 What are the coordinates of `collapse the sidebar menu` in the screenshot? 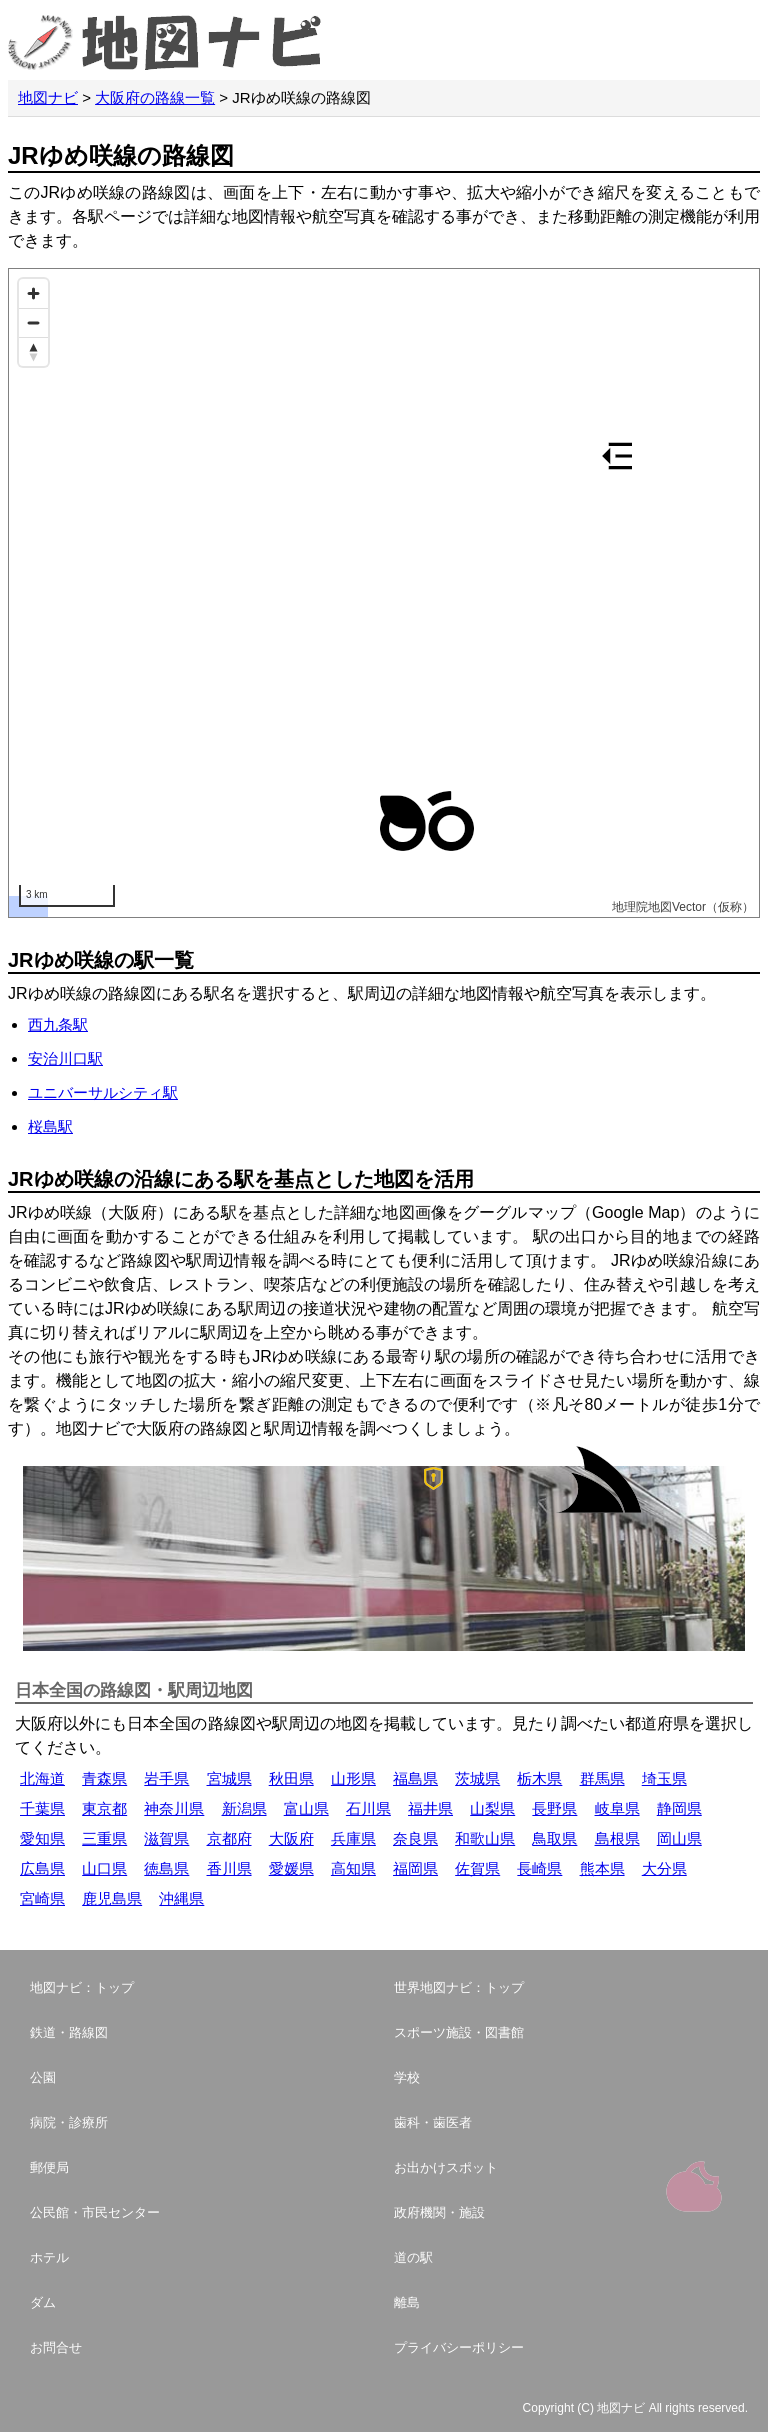 It's located at (617, 456).